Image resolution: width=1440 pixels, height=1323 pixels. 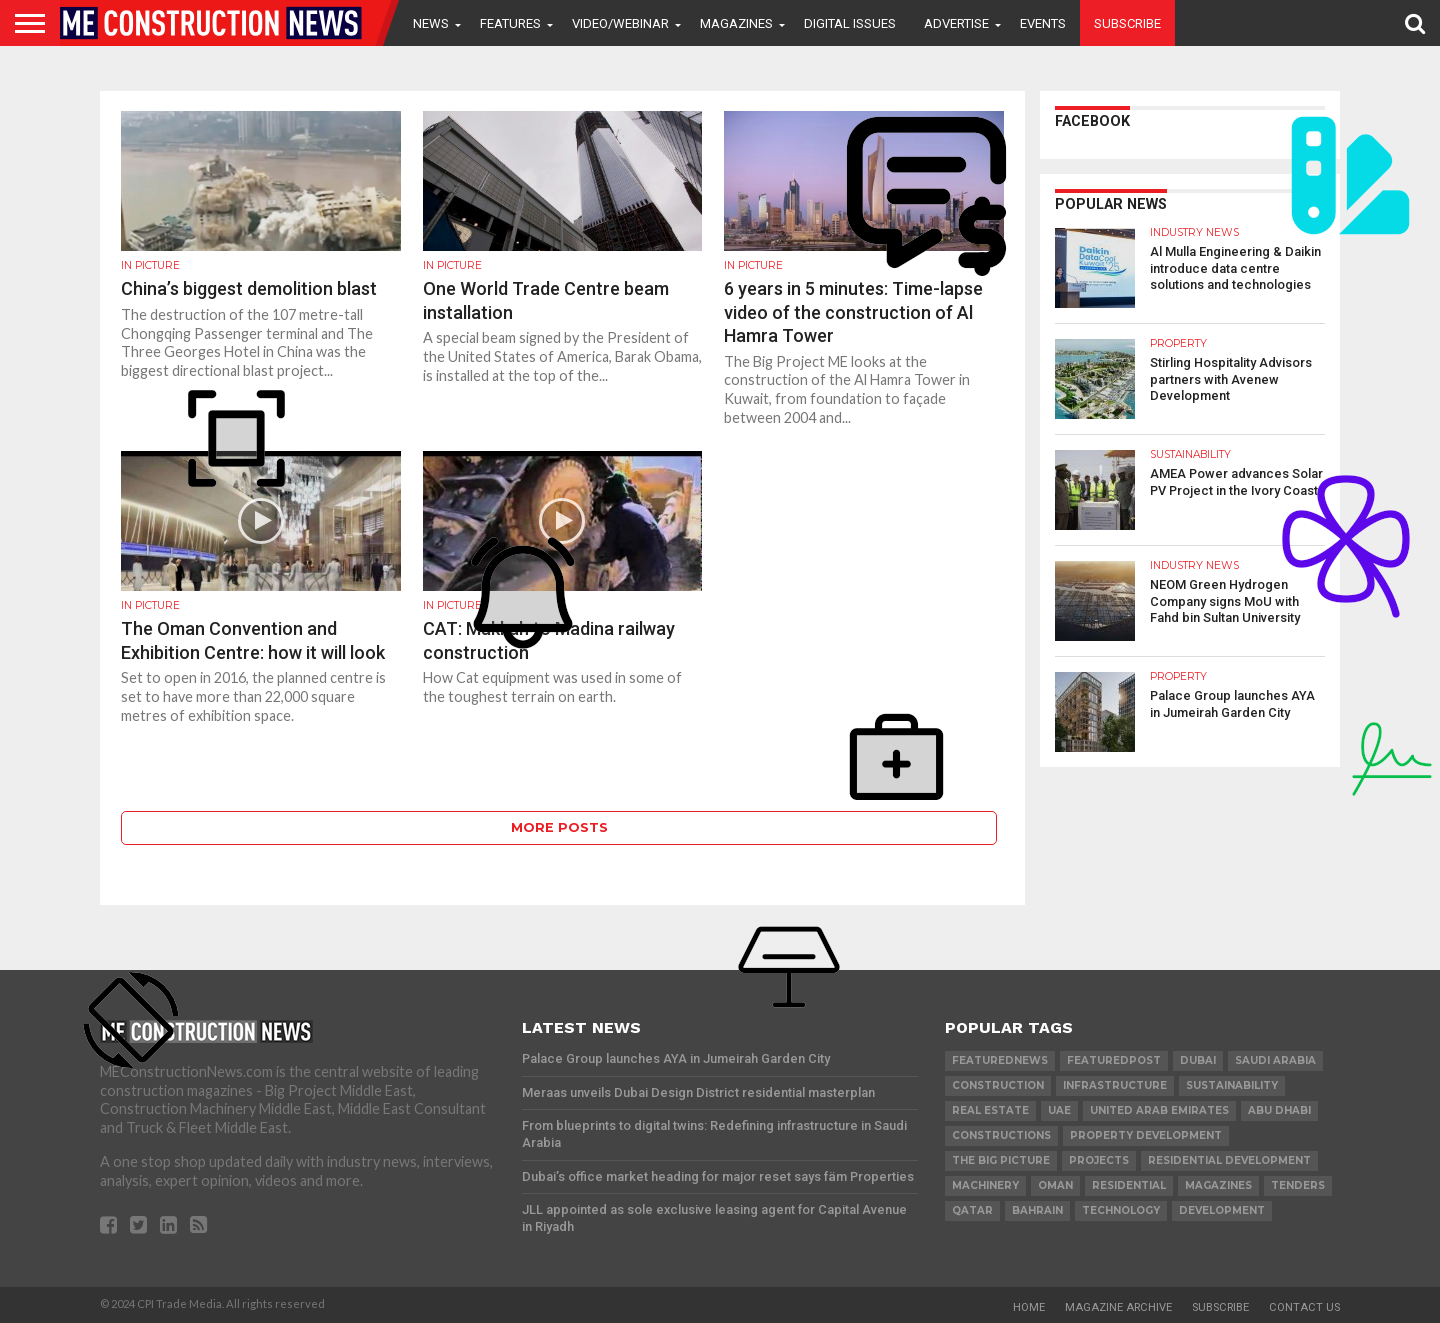 I want to click on indicates luck or bonus feature, so click(x=1346, y=544).